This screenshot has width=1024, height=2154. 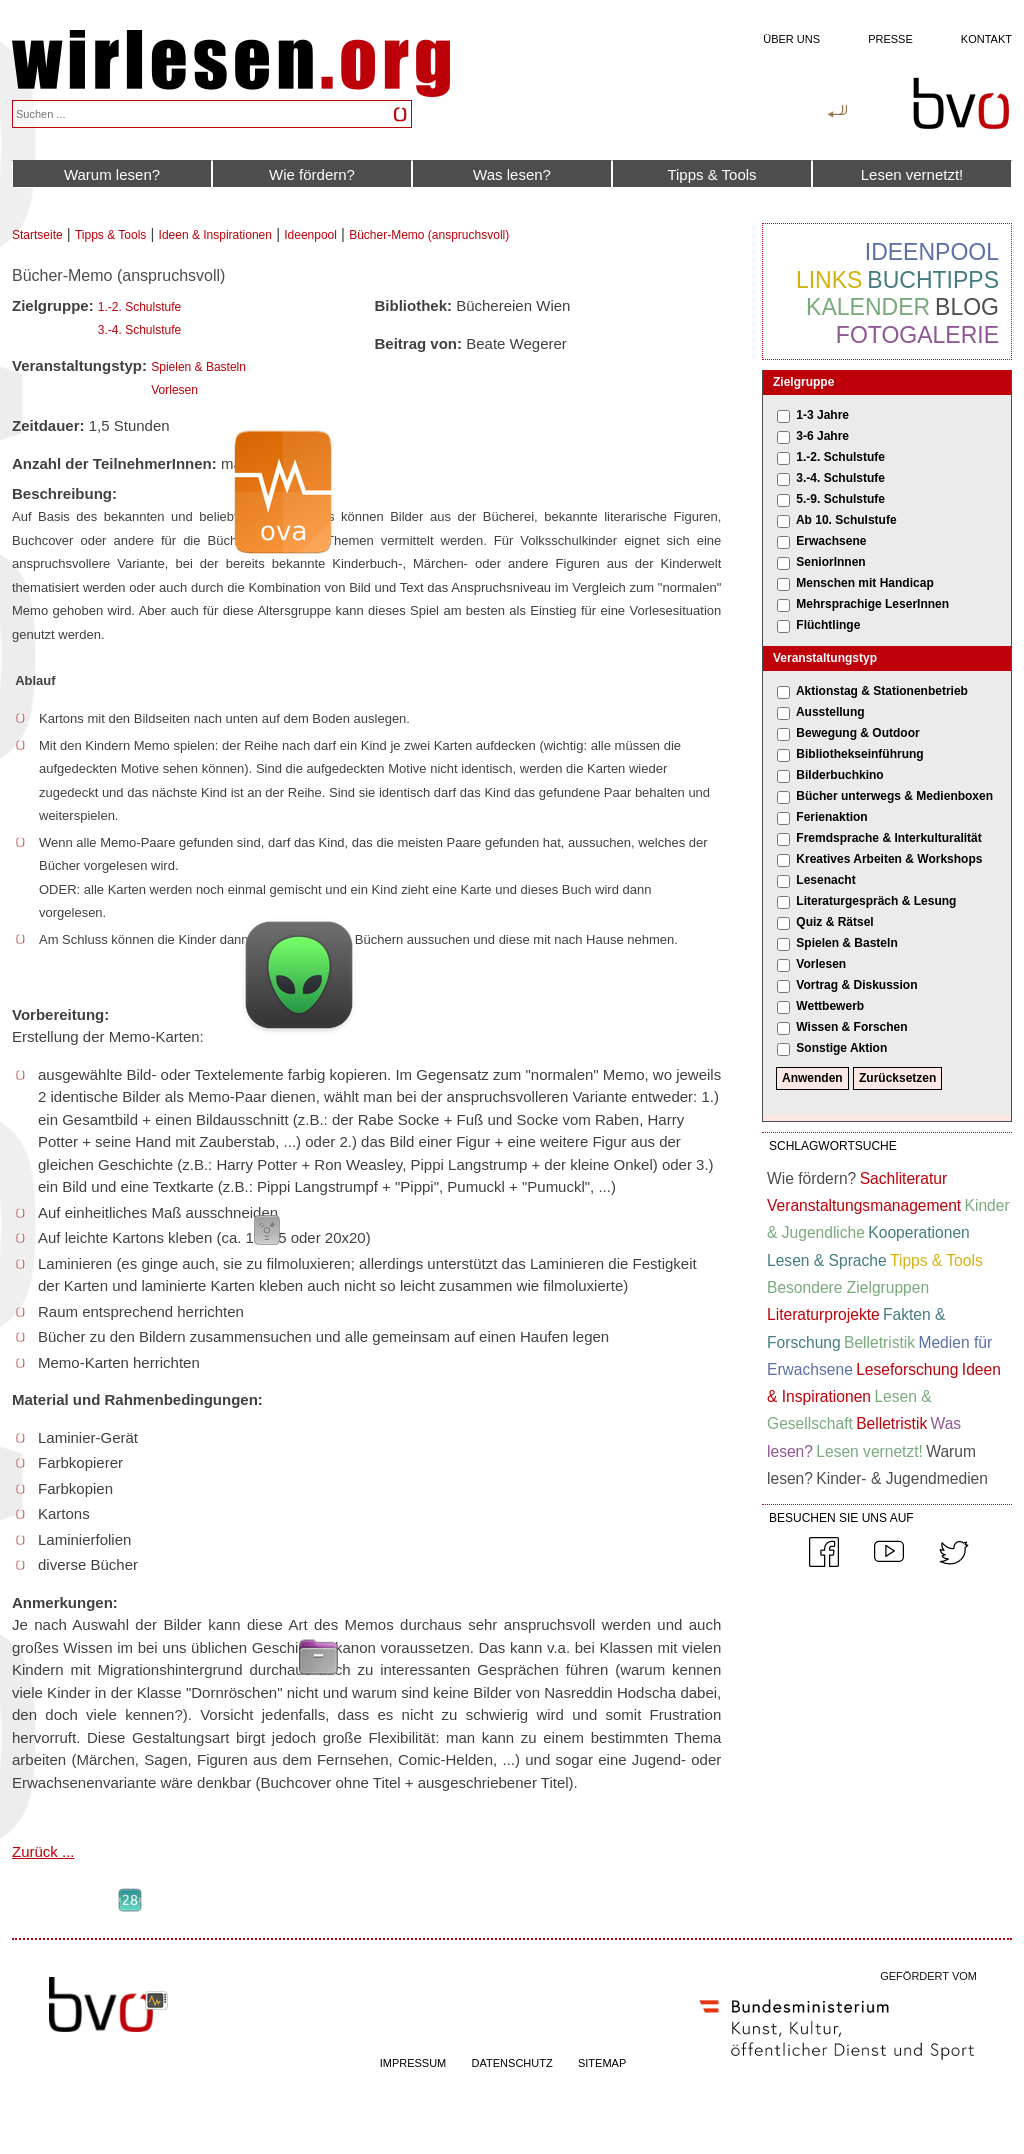 I want to click on launch alien arena game, so click(x=299, y=975).